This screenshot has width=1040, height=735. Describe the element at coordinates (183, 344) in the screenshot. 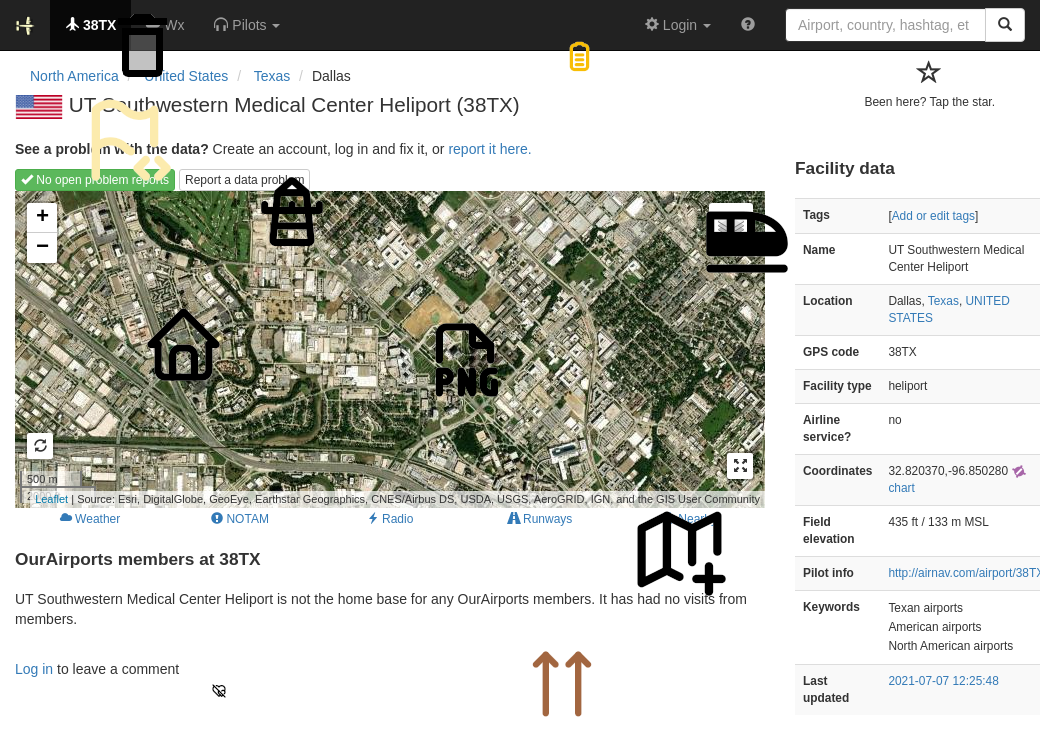

I see `navigate to the home screen` at that location.